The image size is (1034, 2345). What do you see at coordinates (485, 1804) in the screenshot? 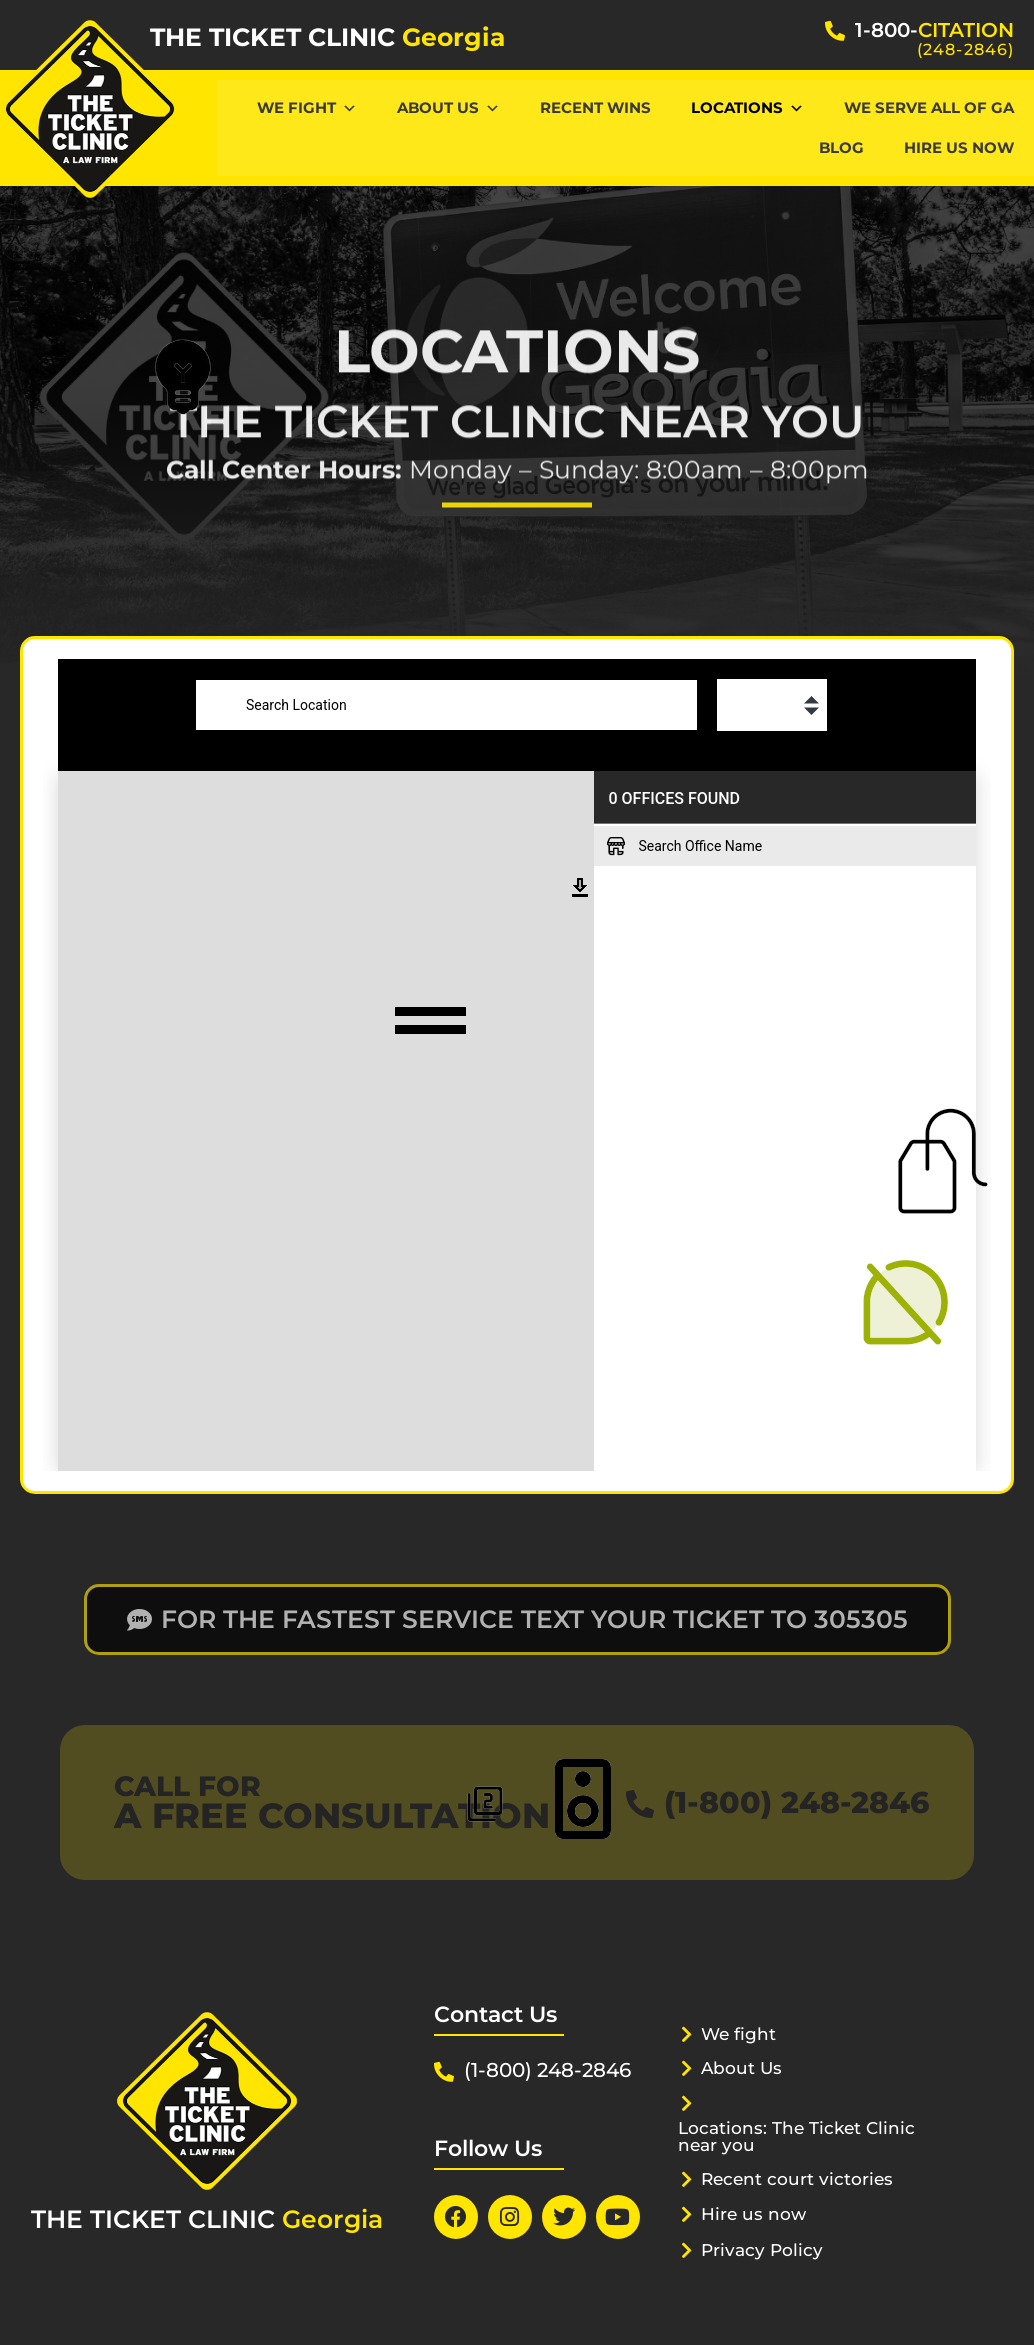
I see `indicates 2 items selected or stacked` at bounding box center [485, 1804].